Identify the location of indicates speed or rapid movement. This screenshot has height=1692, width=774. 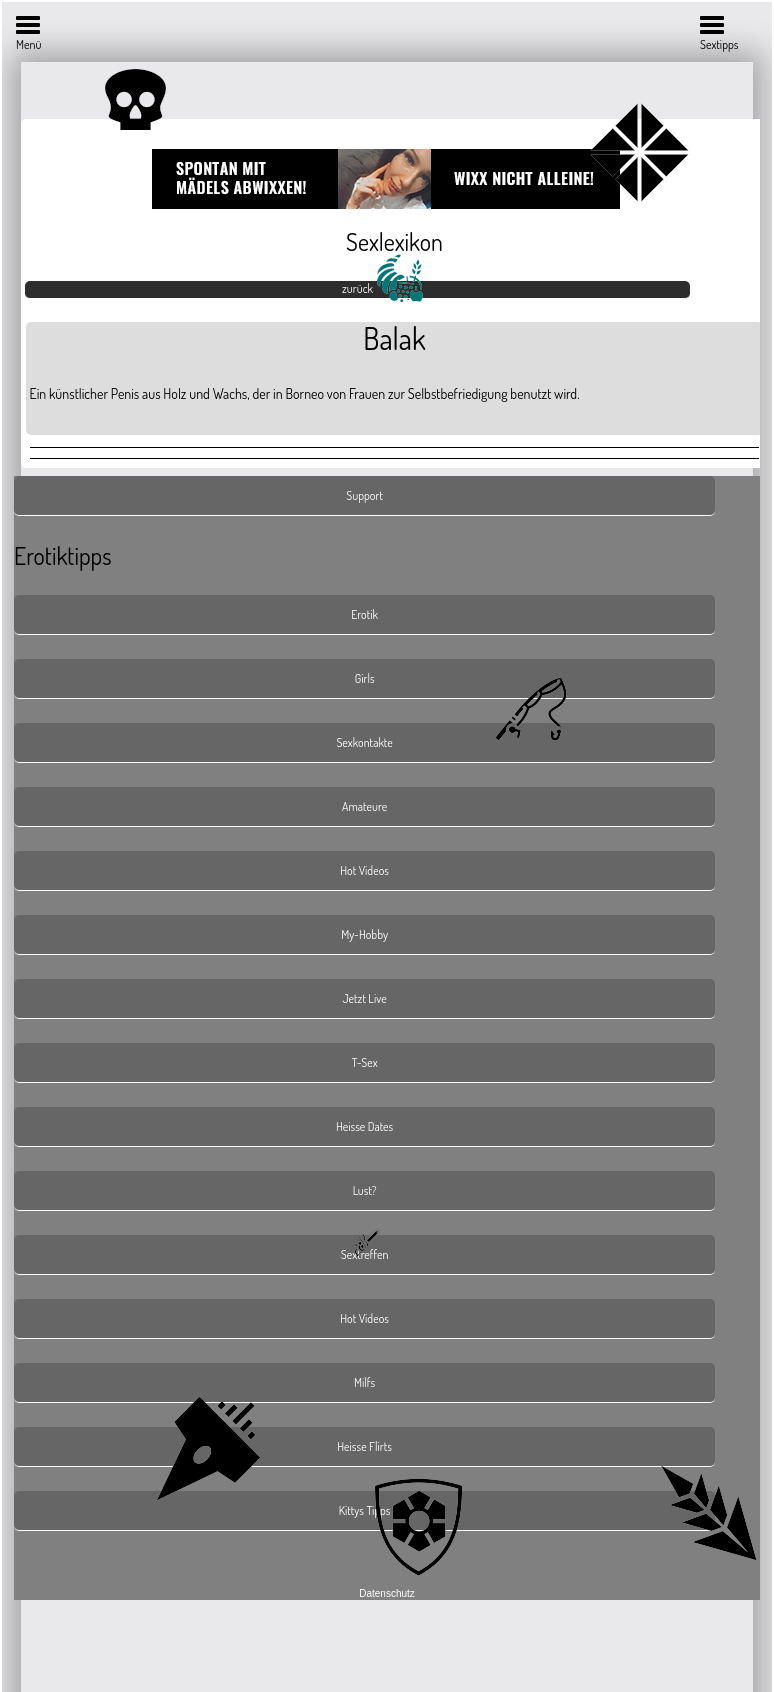
(709, 1513).